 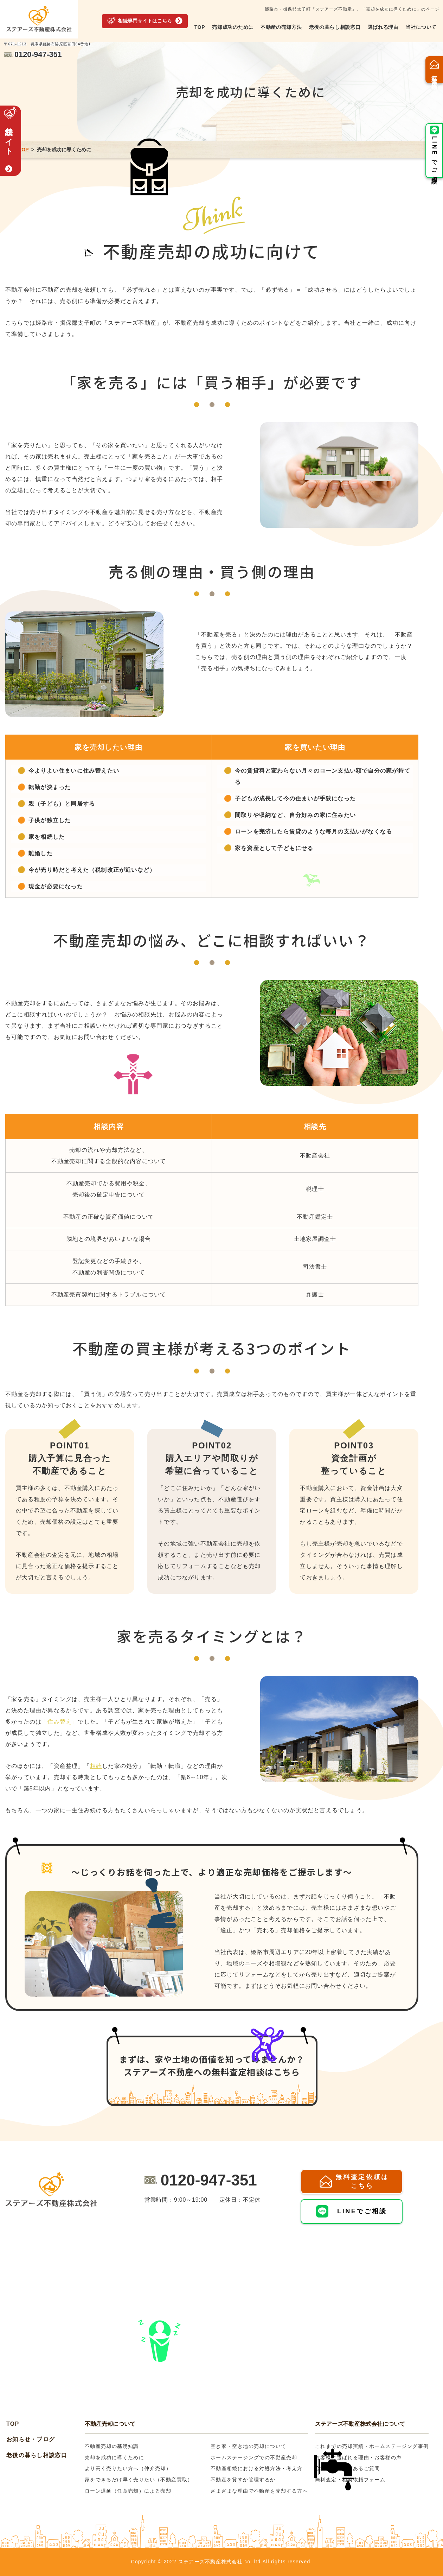 I want to click on pterodactyl or flying dinosaur icon for a game element, so click(x=311, y=880).